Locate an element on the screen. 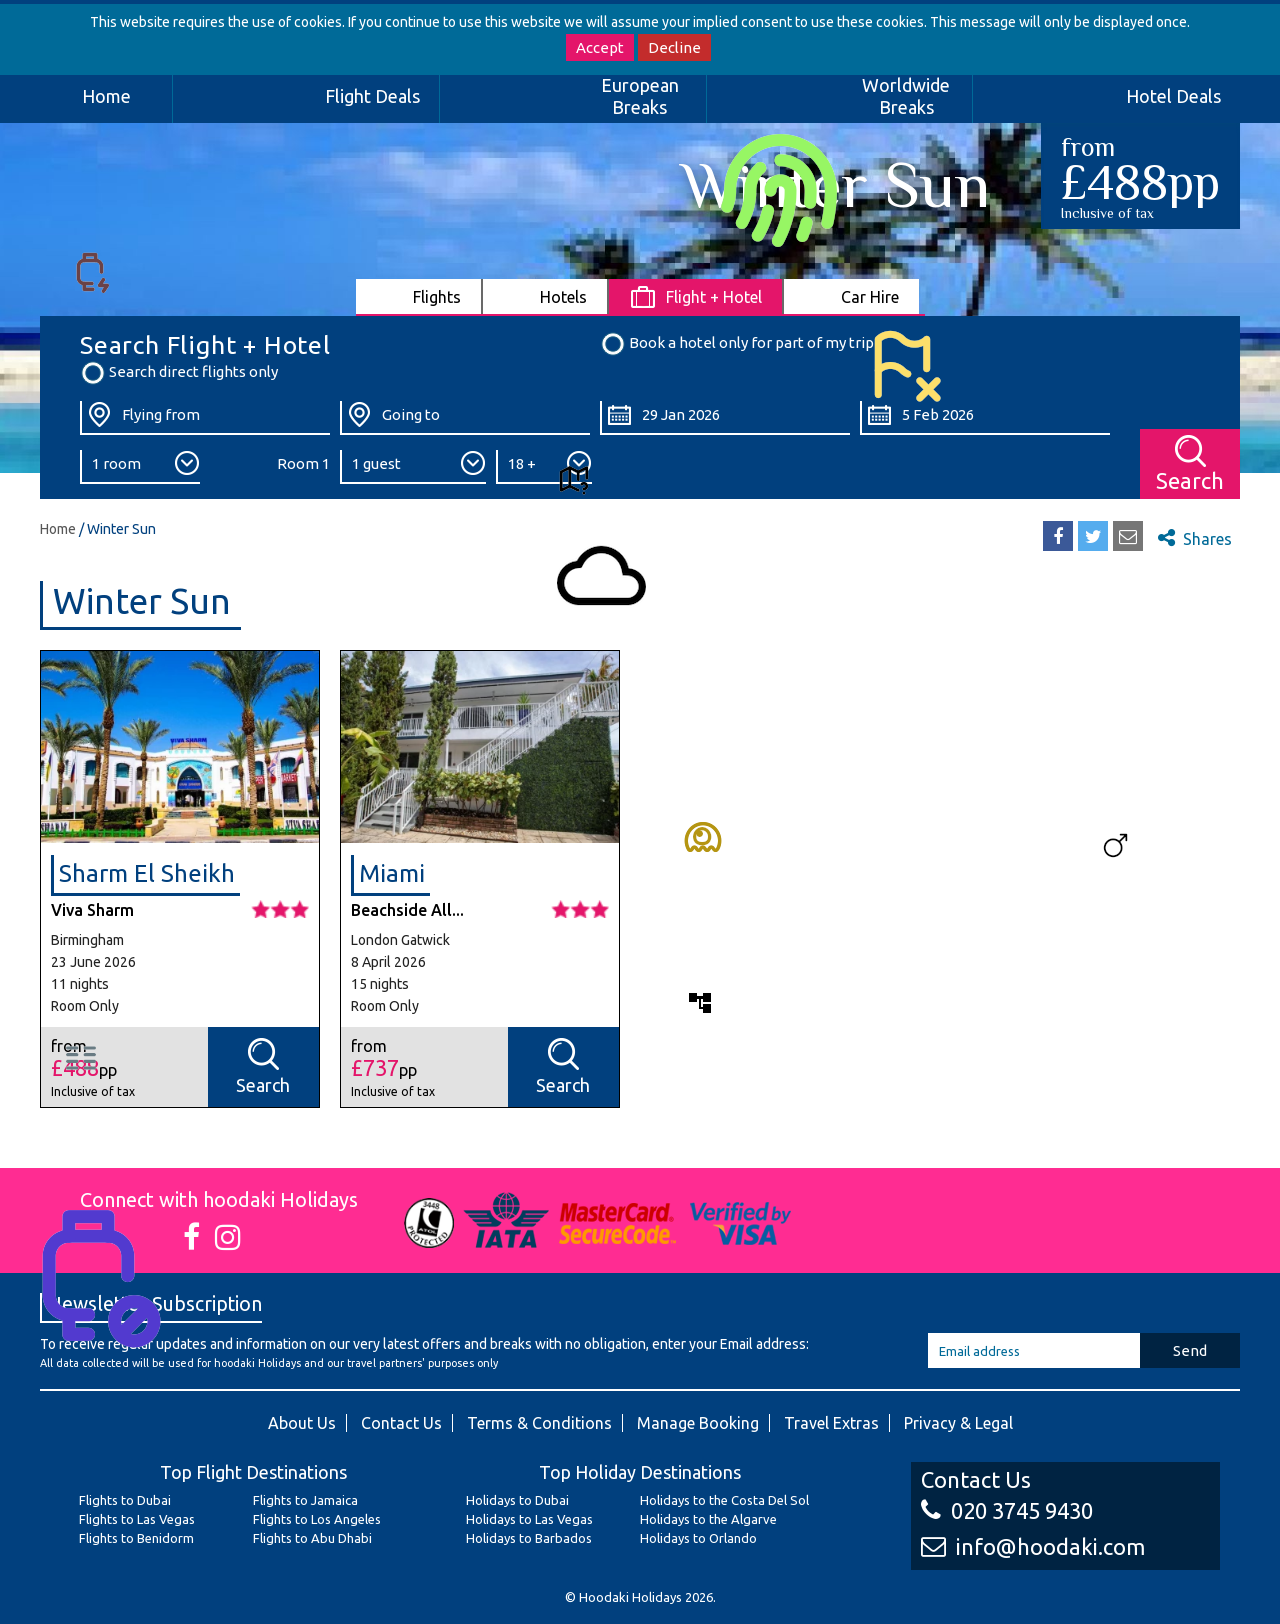  get help with map or navigation is located at coordinates (574, 479).